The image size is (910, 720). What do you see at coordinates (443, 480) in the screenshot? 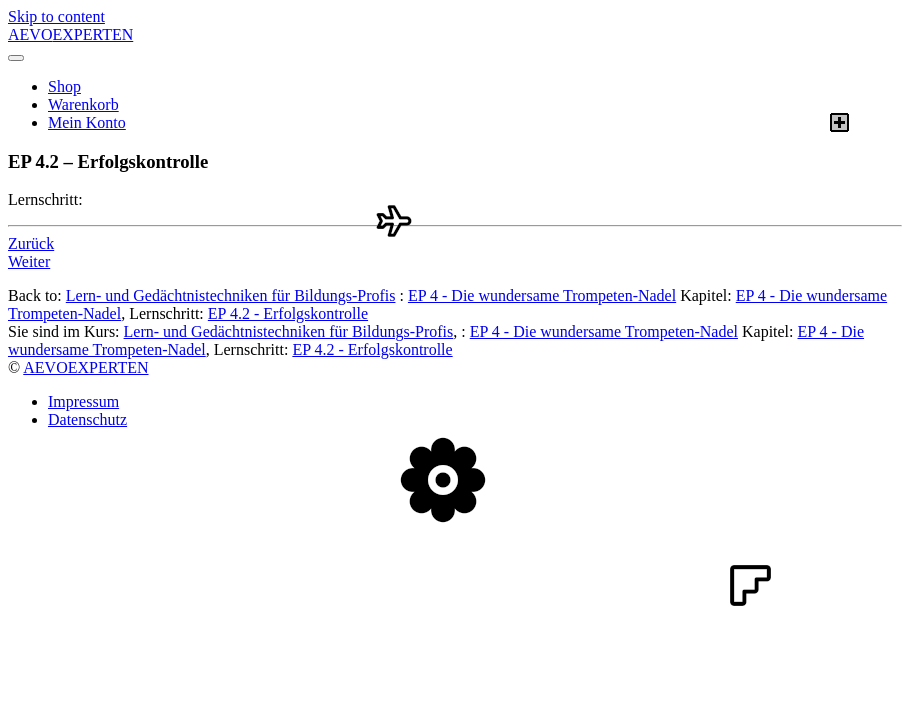
I see `access garden or plant care features` at bounding box center [443, 480].